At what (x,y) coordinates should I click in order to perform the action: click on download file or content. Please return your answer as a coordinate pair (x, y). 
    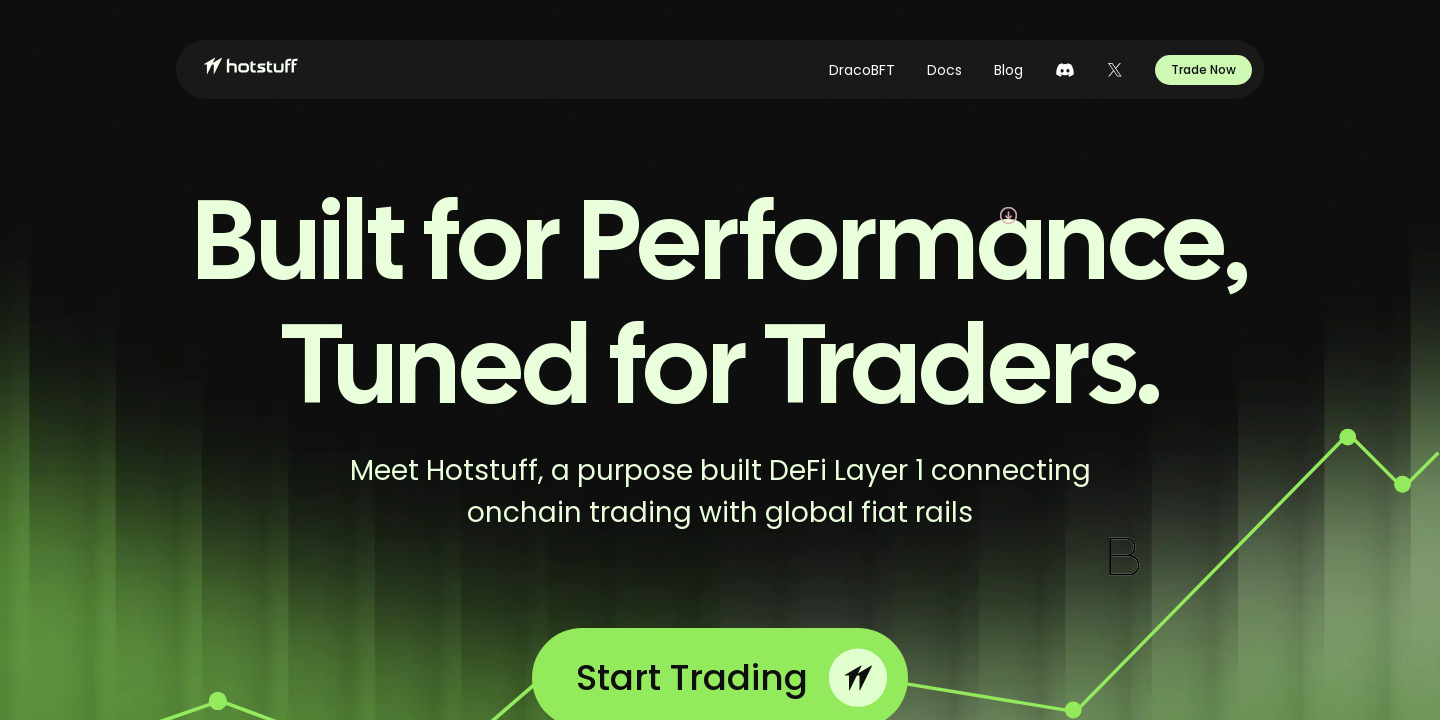
    Looking at the image, I should click on (1008, 215).